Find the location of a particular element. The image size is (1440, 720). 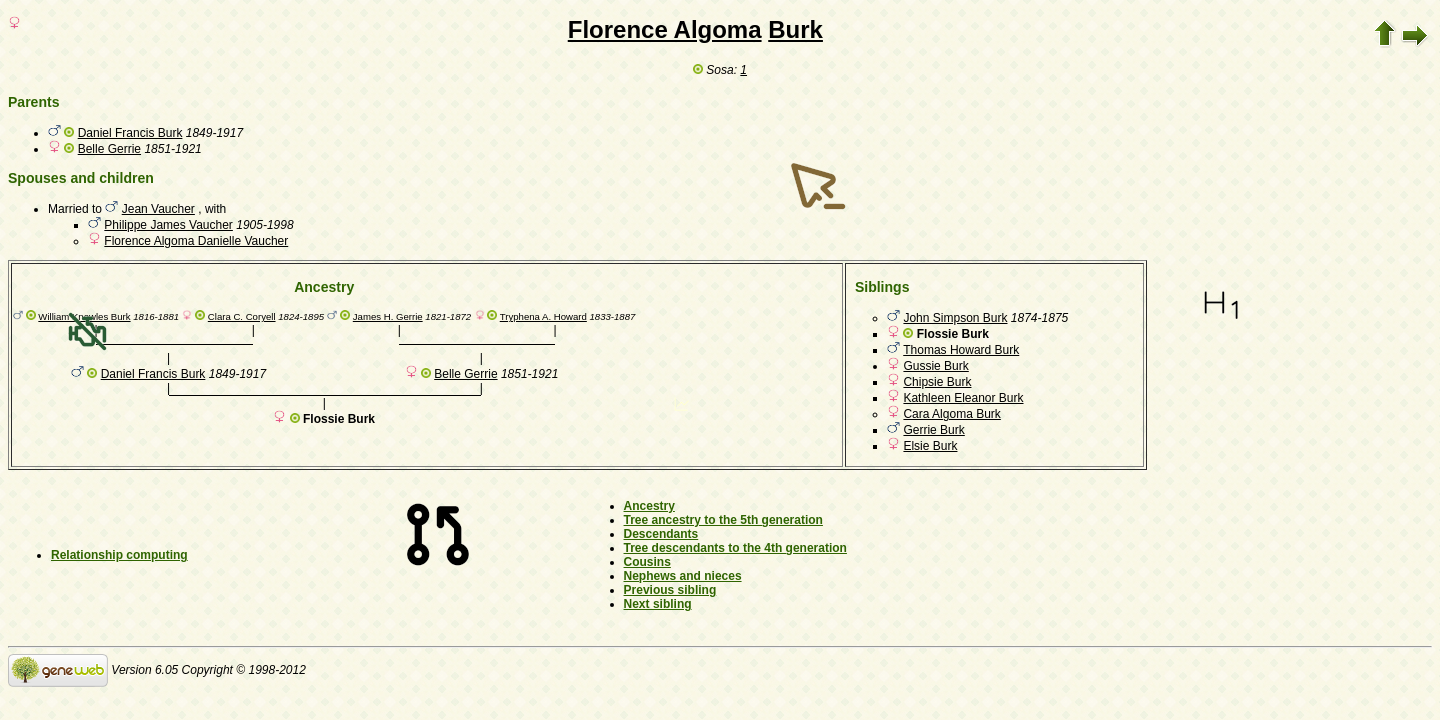

format text as heading level 1 is located at coordinates (1220, 304).